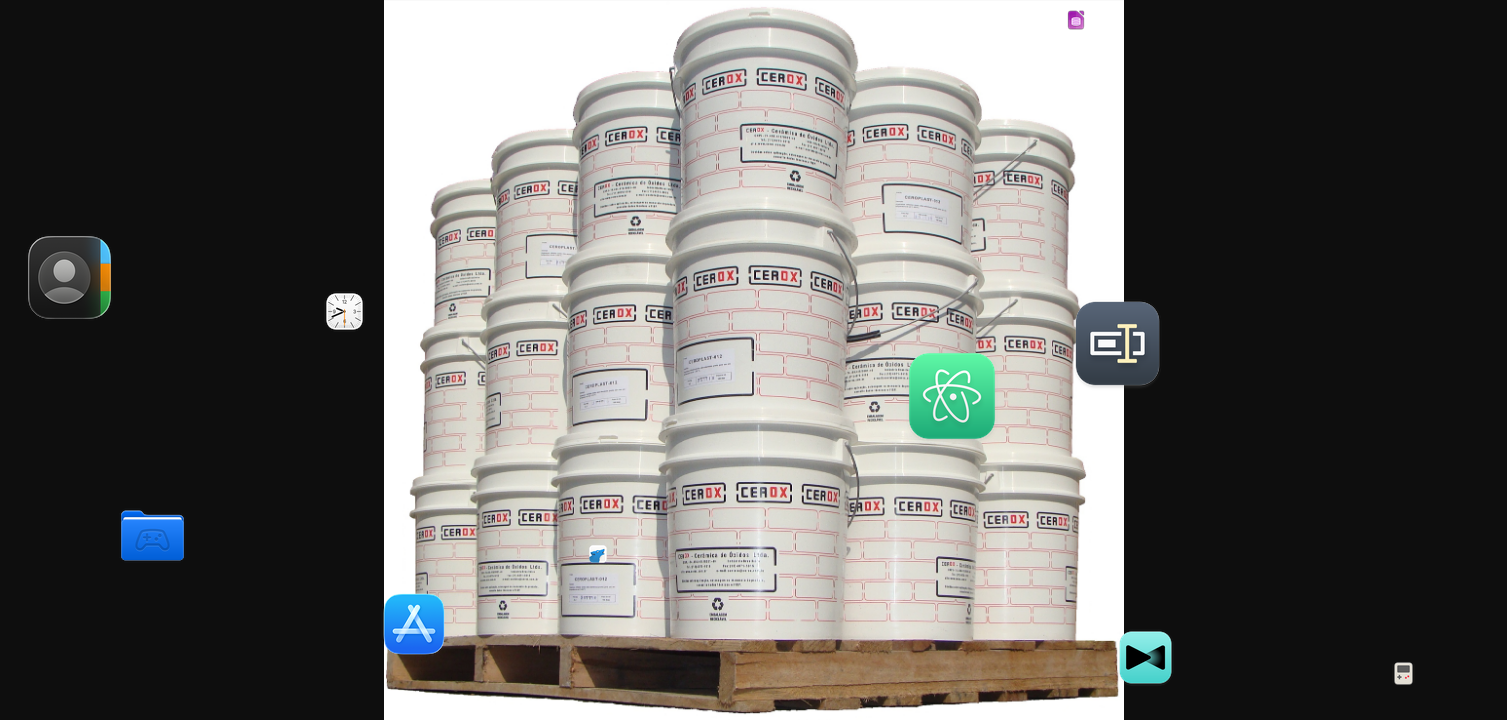 This screenshot has height=720, width=1507. Describe the element at coordinates (152, 535) in the screenshot. I see `open your games folder` at that location.